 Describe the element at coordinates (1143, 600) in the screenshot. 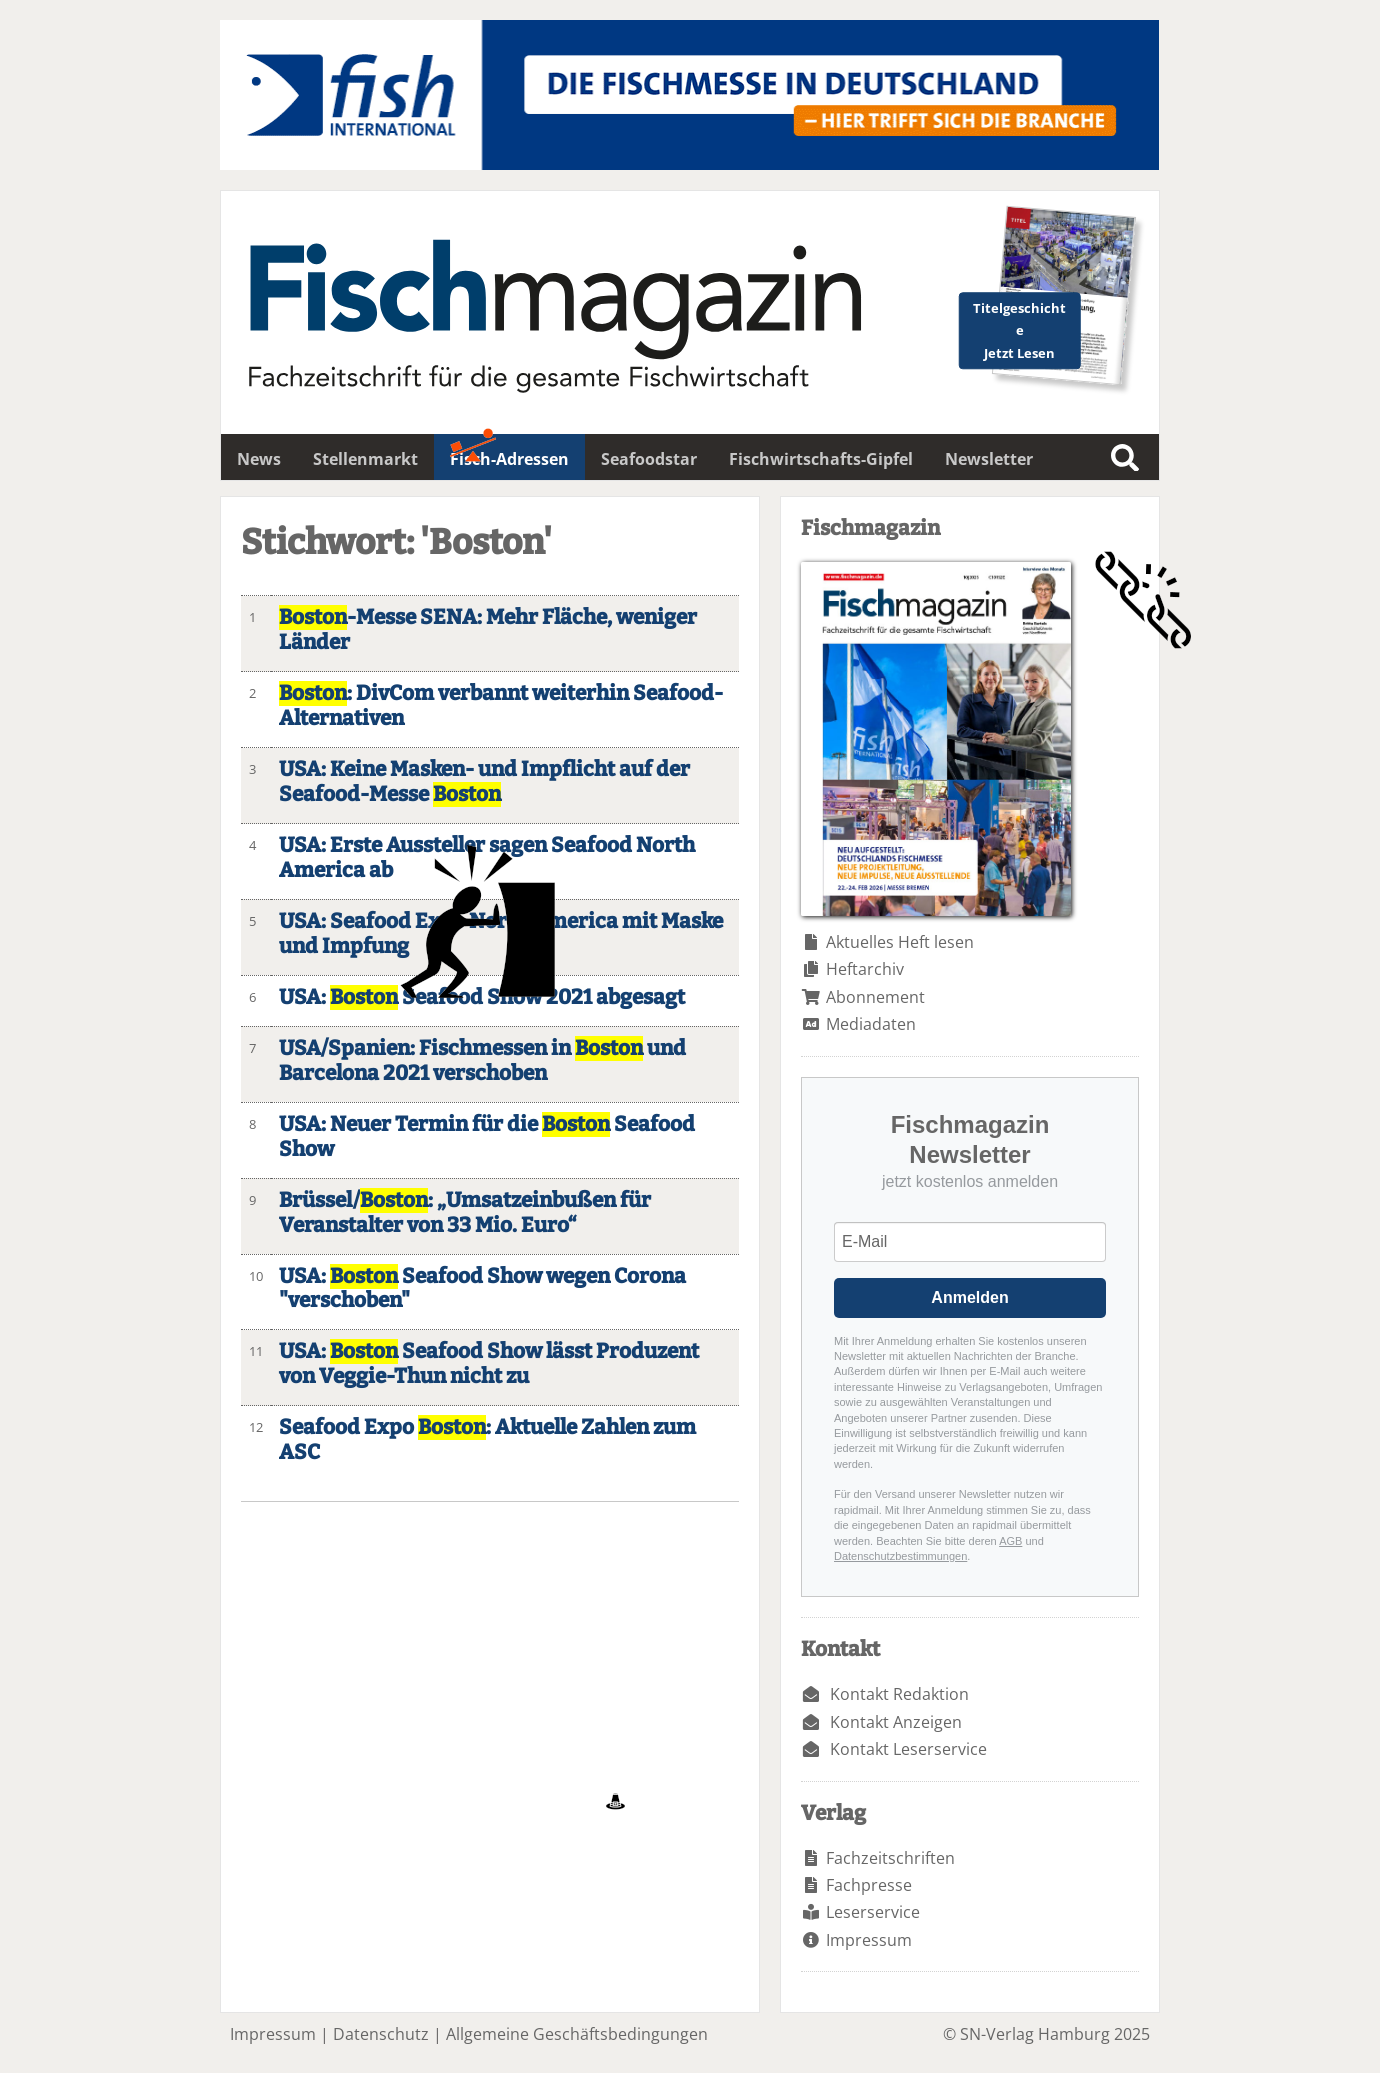

I see `disconnect or unlink accounts` at that location.